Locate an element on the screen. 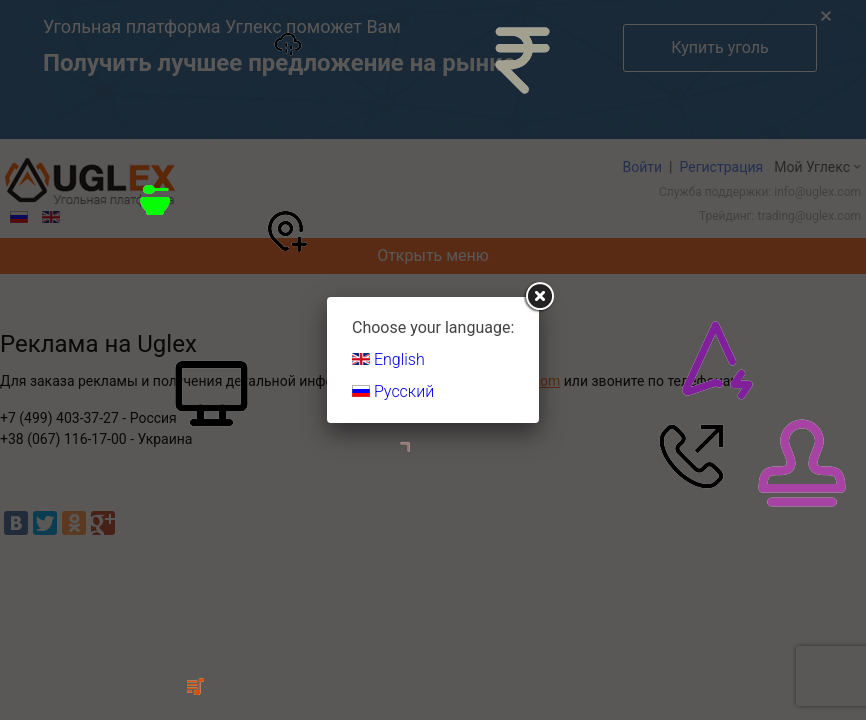 This screenshot has width=866, height=720. access food or dining options is located at coordinates (155, 200).